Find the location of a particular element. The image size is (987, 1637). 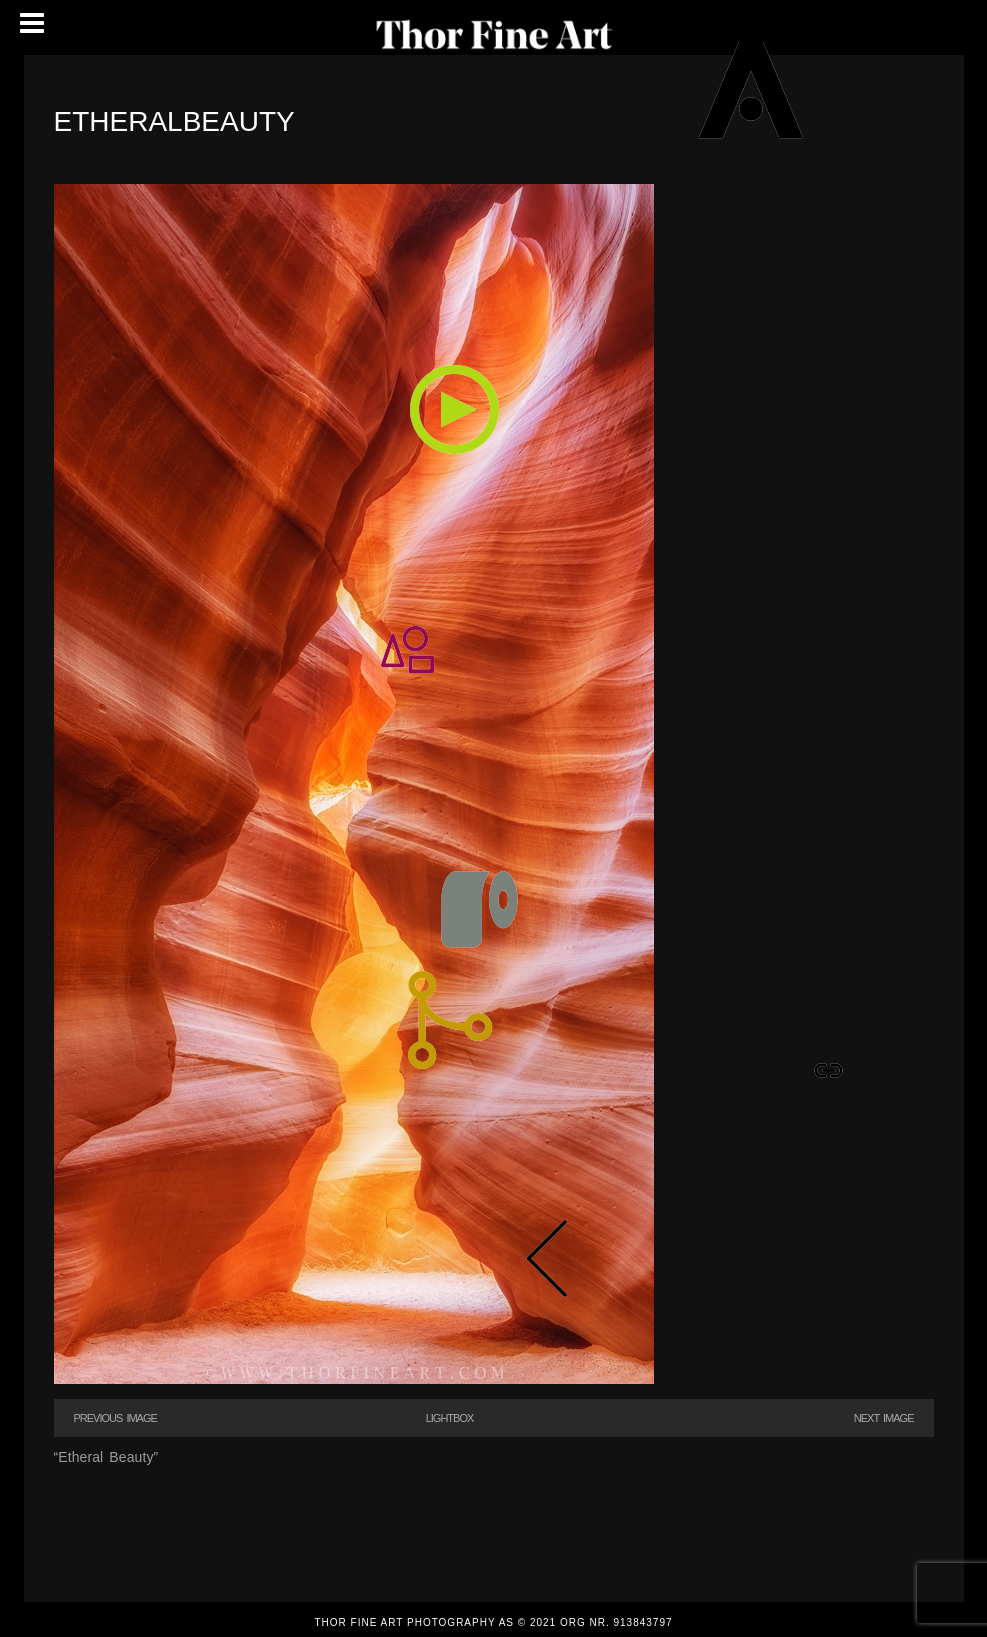

access shape tools or drawing options is located at coordinates (408, 651).